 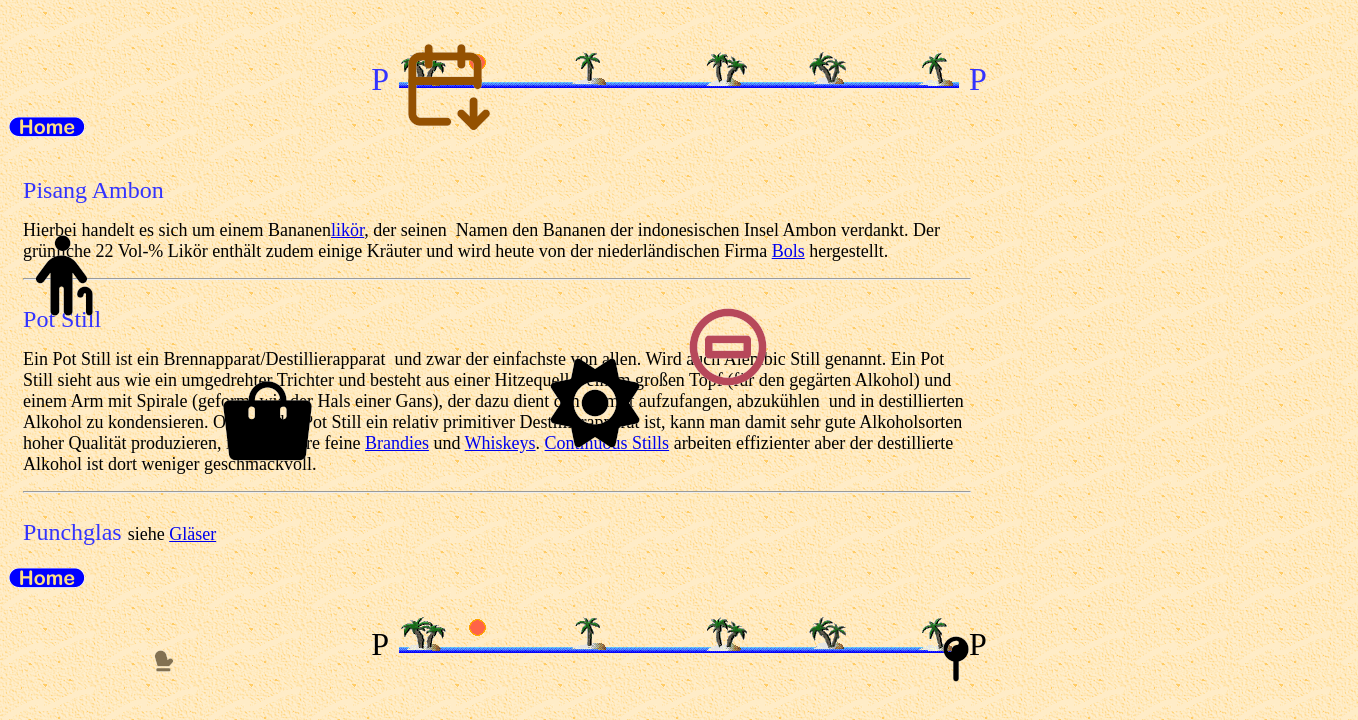 What do you see at coordinates (61, 275) in the screenshot?
I see `indicates accessibility features or services` at bounding box center [61, 275].